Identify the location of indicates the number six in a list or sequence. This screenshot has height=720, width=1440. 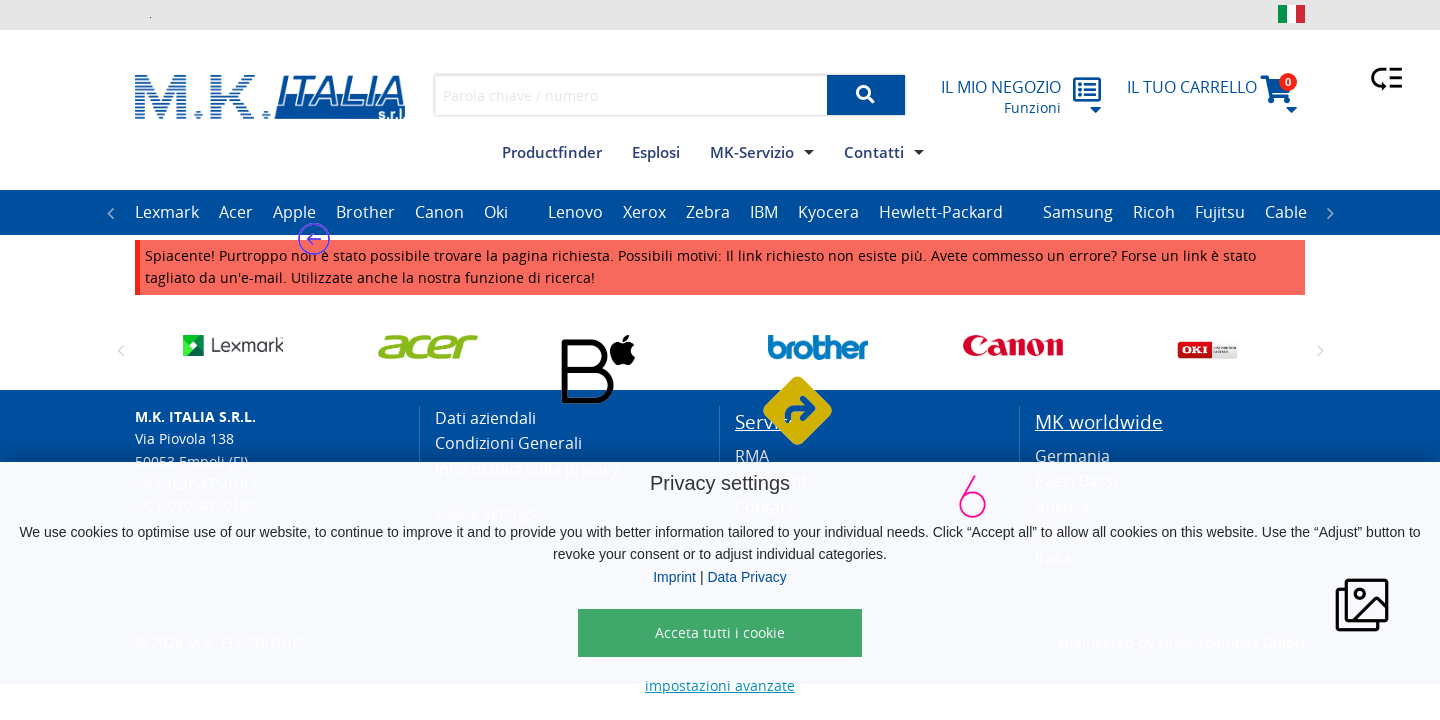
(972, 496).